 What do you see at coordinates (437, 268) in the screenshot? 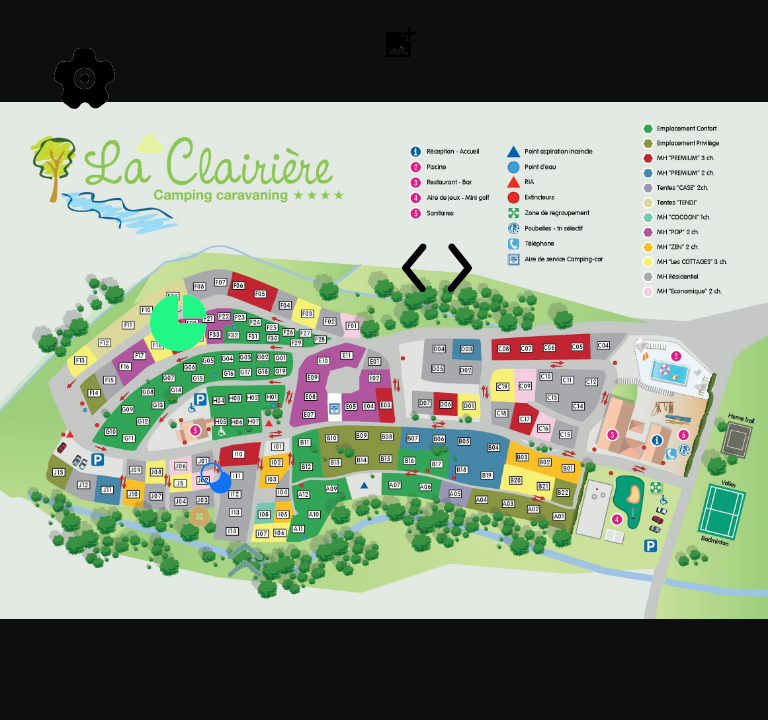
I see `view or edit source code` at bounding box center [437, 268].